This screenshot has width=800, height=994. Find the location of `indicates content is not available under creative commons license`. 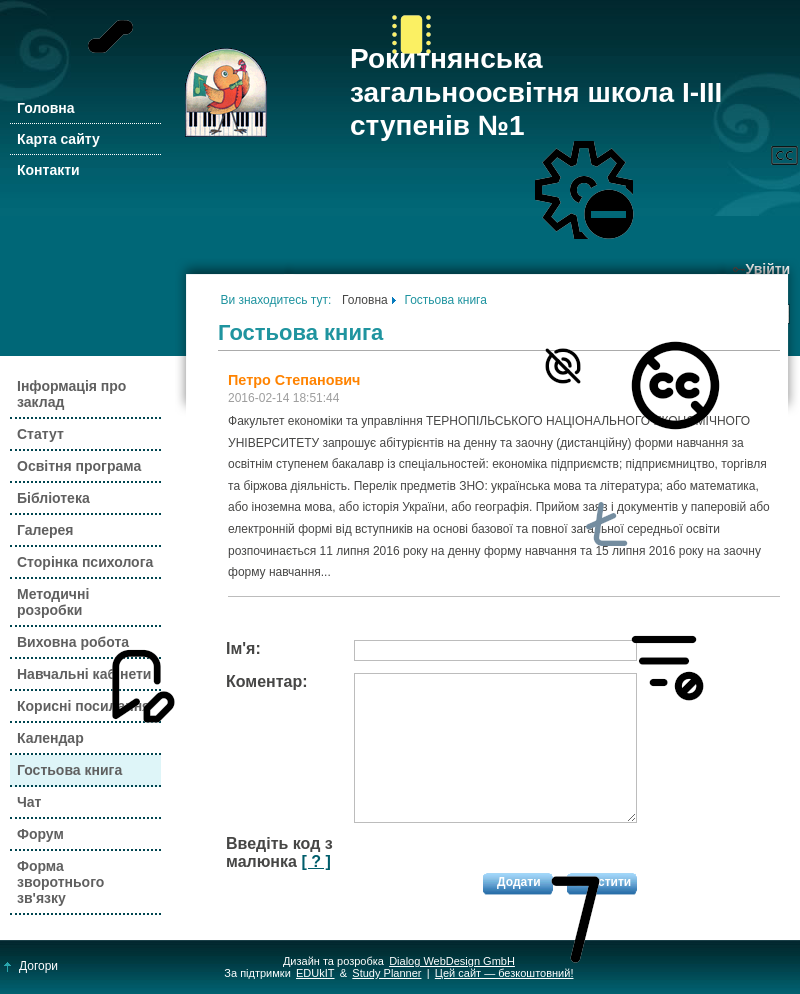

indicates content is not available under creative commons license is located at coordinates (675, 385).